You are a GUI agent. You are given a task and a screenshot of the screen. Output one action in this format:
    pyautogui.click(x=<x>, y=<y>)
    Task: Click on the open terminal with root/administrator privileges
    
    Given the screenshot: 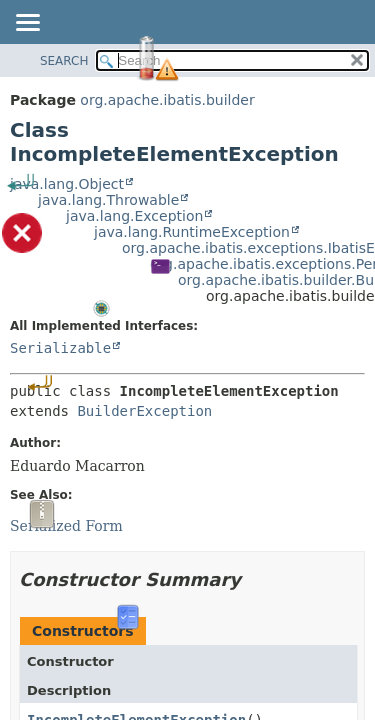 What is the action you would take?
    pyautogui.click(x=160, y=266)
    